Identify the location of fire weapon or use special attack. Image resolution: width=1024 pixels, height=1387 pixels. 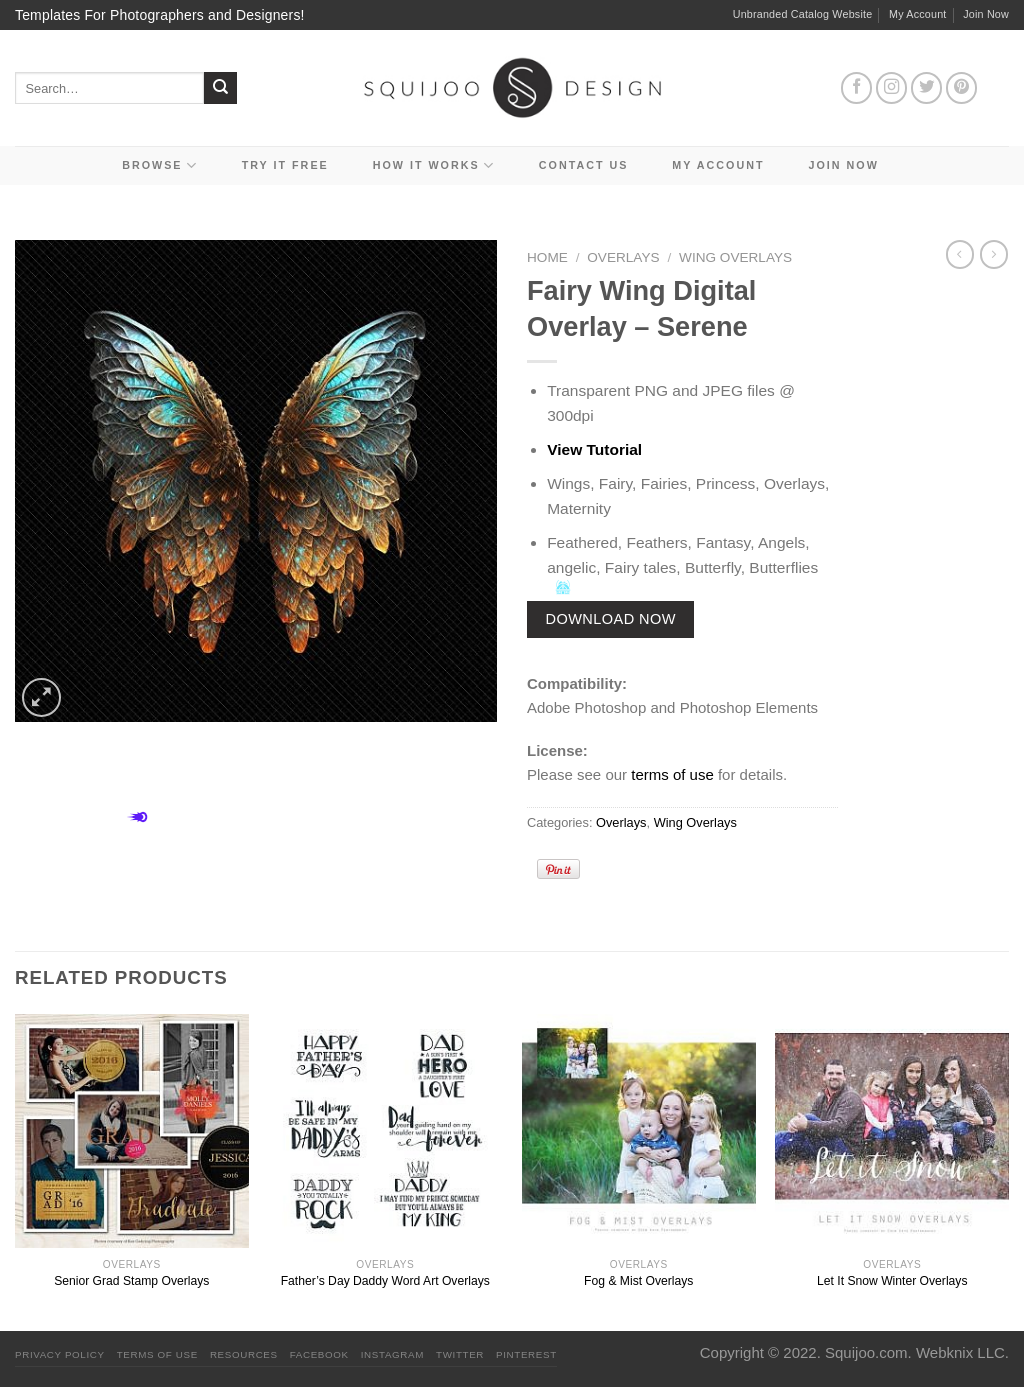
(137, 817).